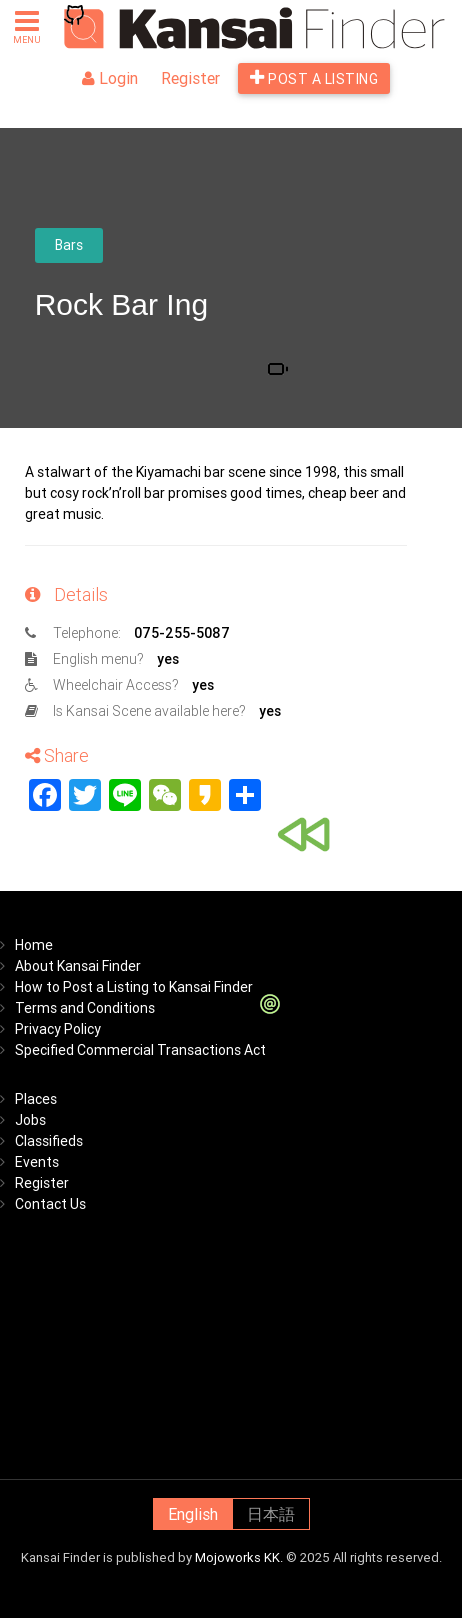 The width and height of the screenshot is (462, 1618). What do you see at coordinates (74, 15) in the screenshot?
I see `view project on github` at bounding box center [74, 15].